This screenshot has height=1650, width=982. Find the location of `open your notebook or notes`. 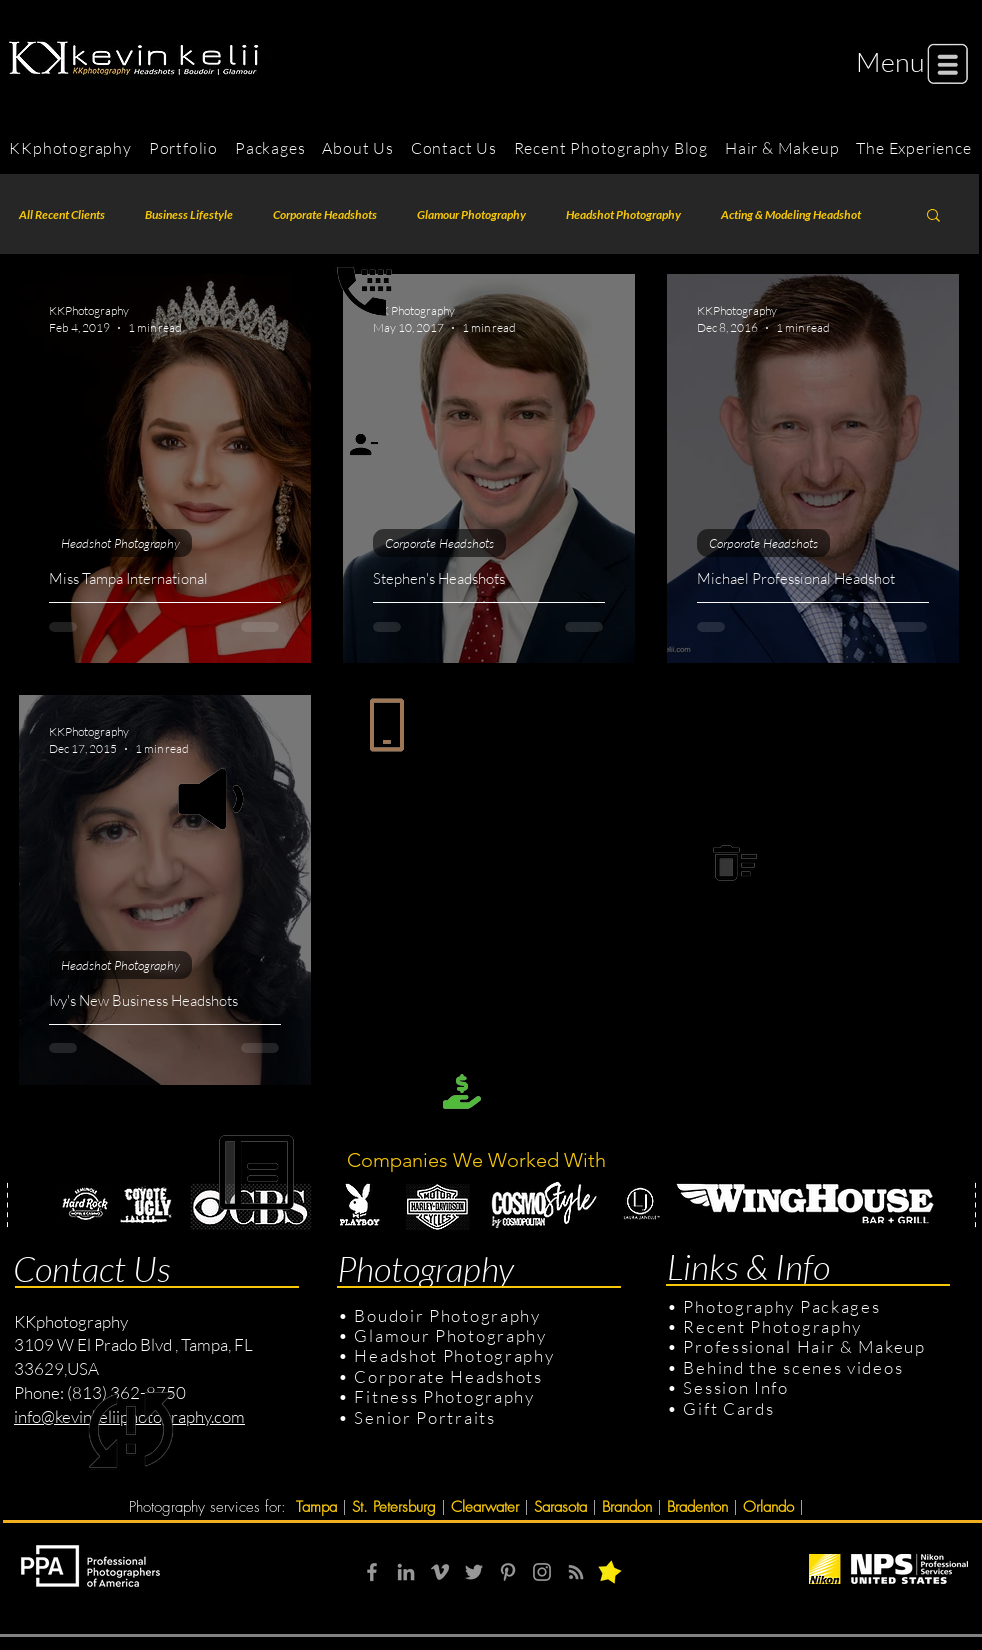

open your notebook or notes is located at coordinates (256, 1172).